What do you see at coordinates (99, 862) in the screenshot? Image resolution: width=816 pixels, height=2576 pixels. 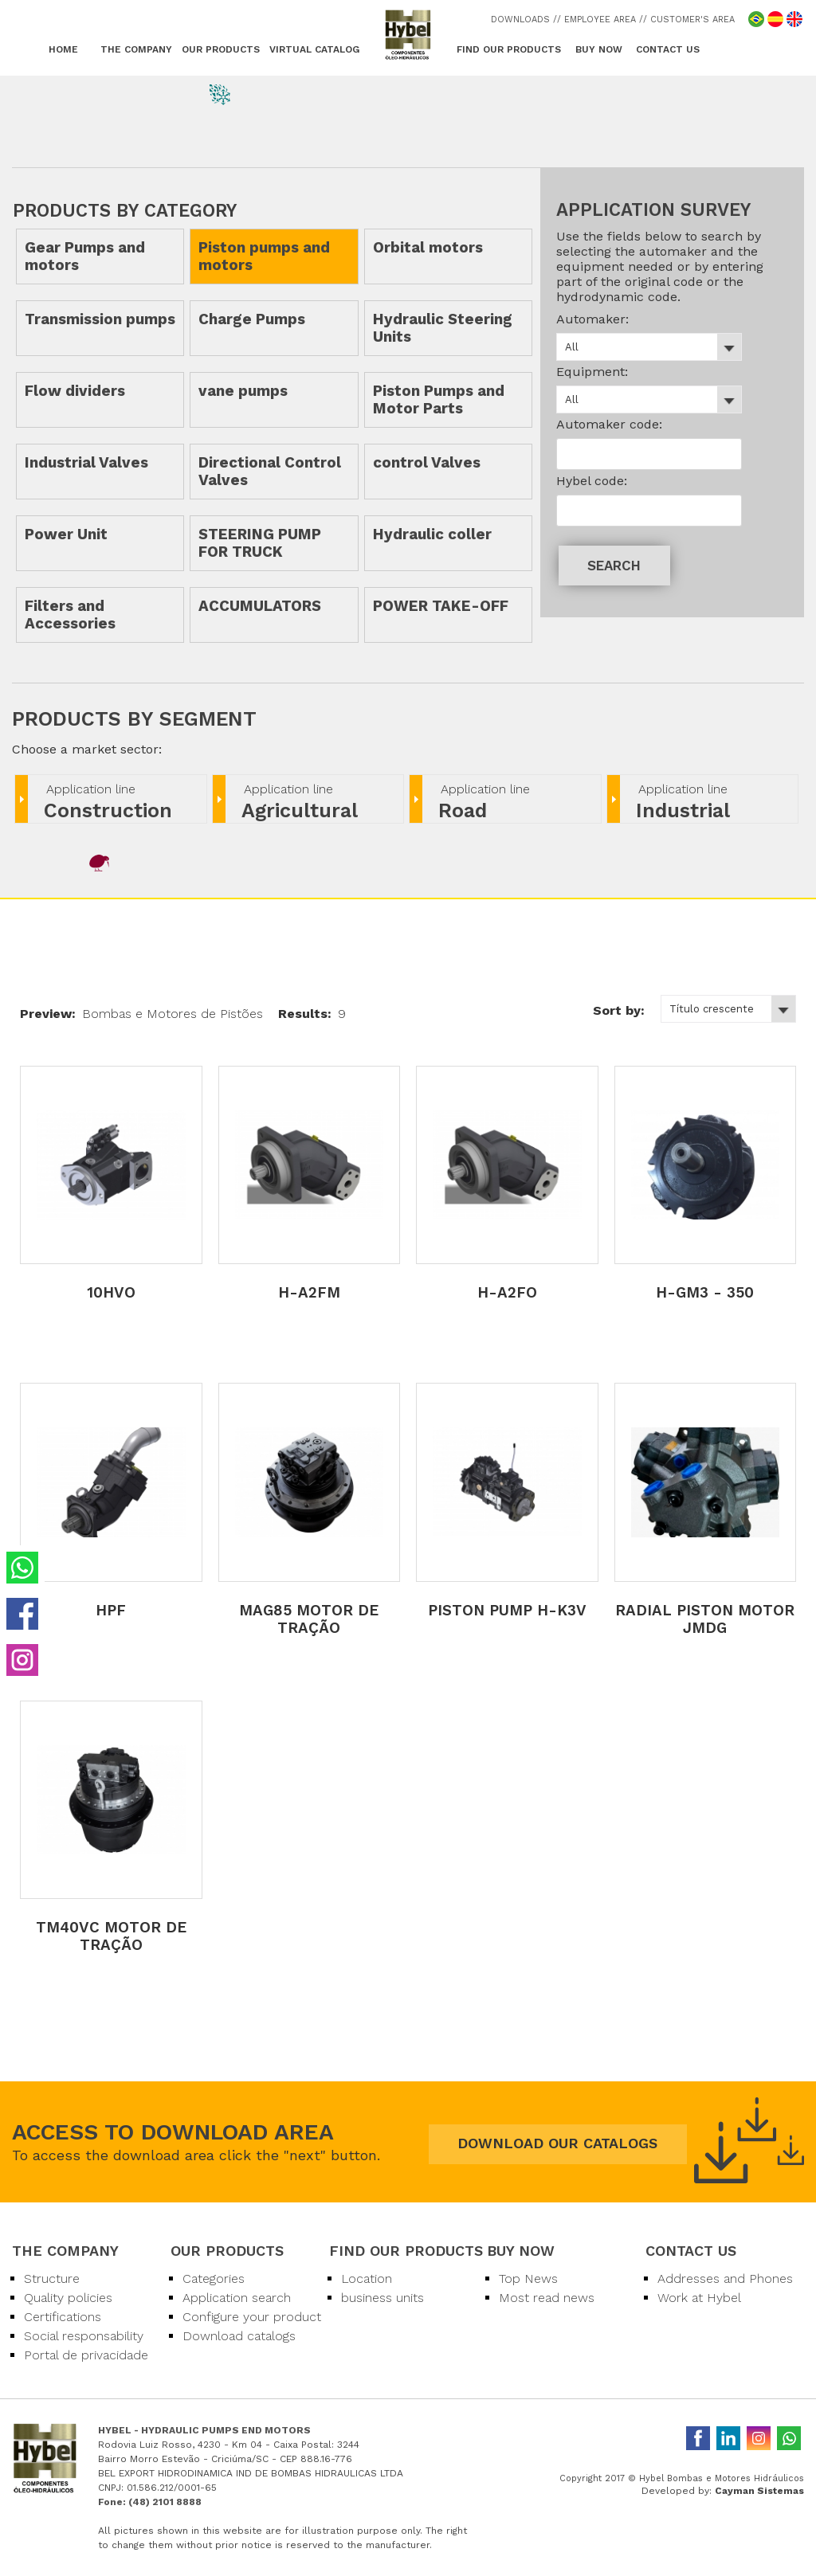 I see `kiwi bird icon or mascot` at bounding box center [99, 862].